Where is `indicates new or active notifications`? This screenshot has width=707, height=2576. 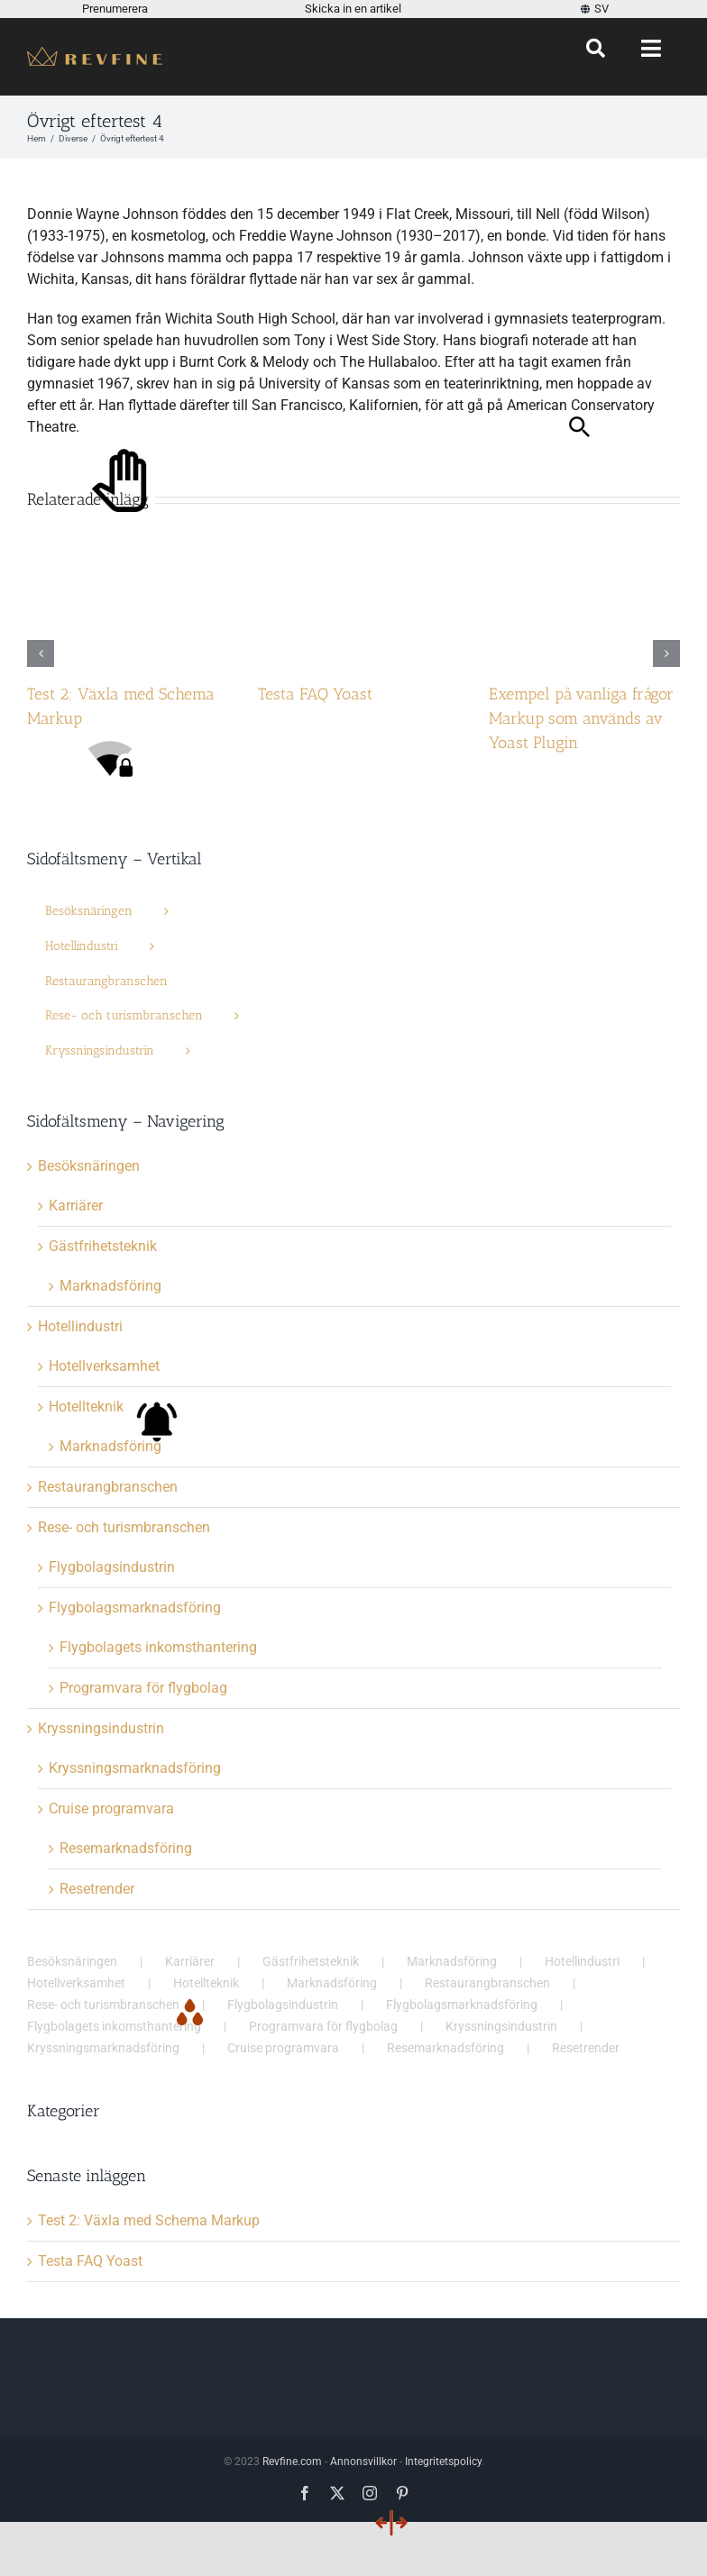 indicates new or active notifications is located at coordinates (157, 1421).